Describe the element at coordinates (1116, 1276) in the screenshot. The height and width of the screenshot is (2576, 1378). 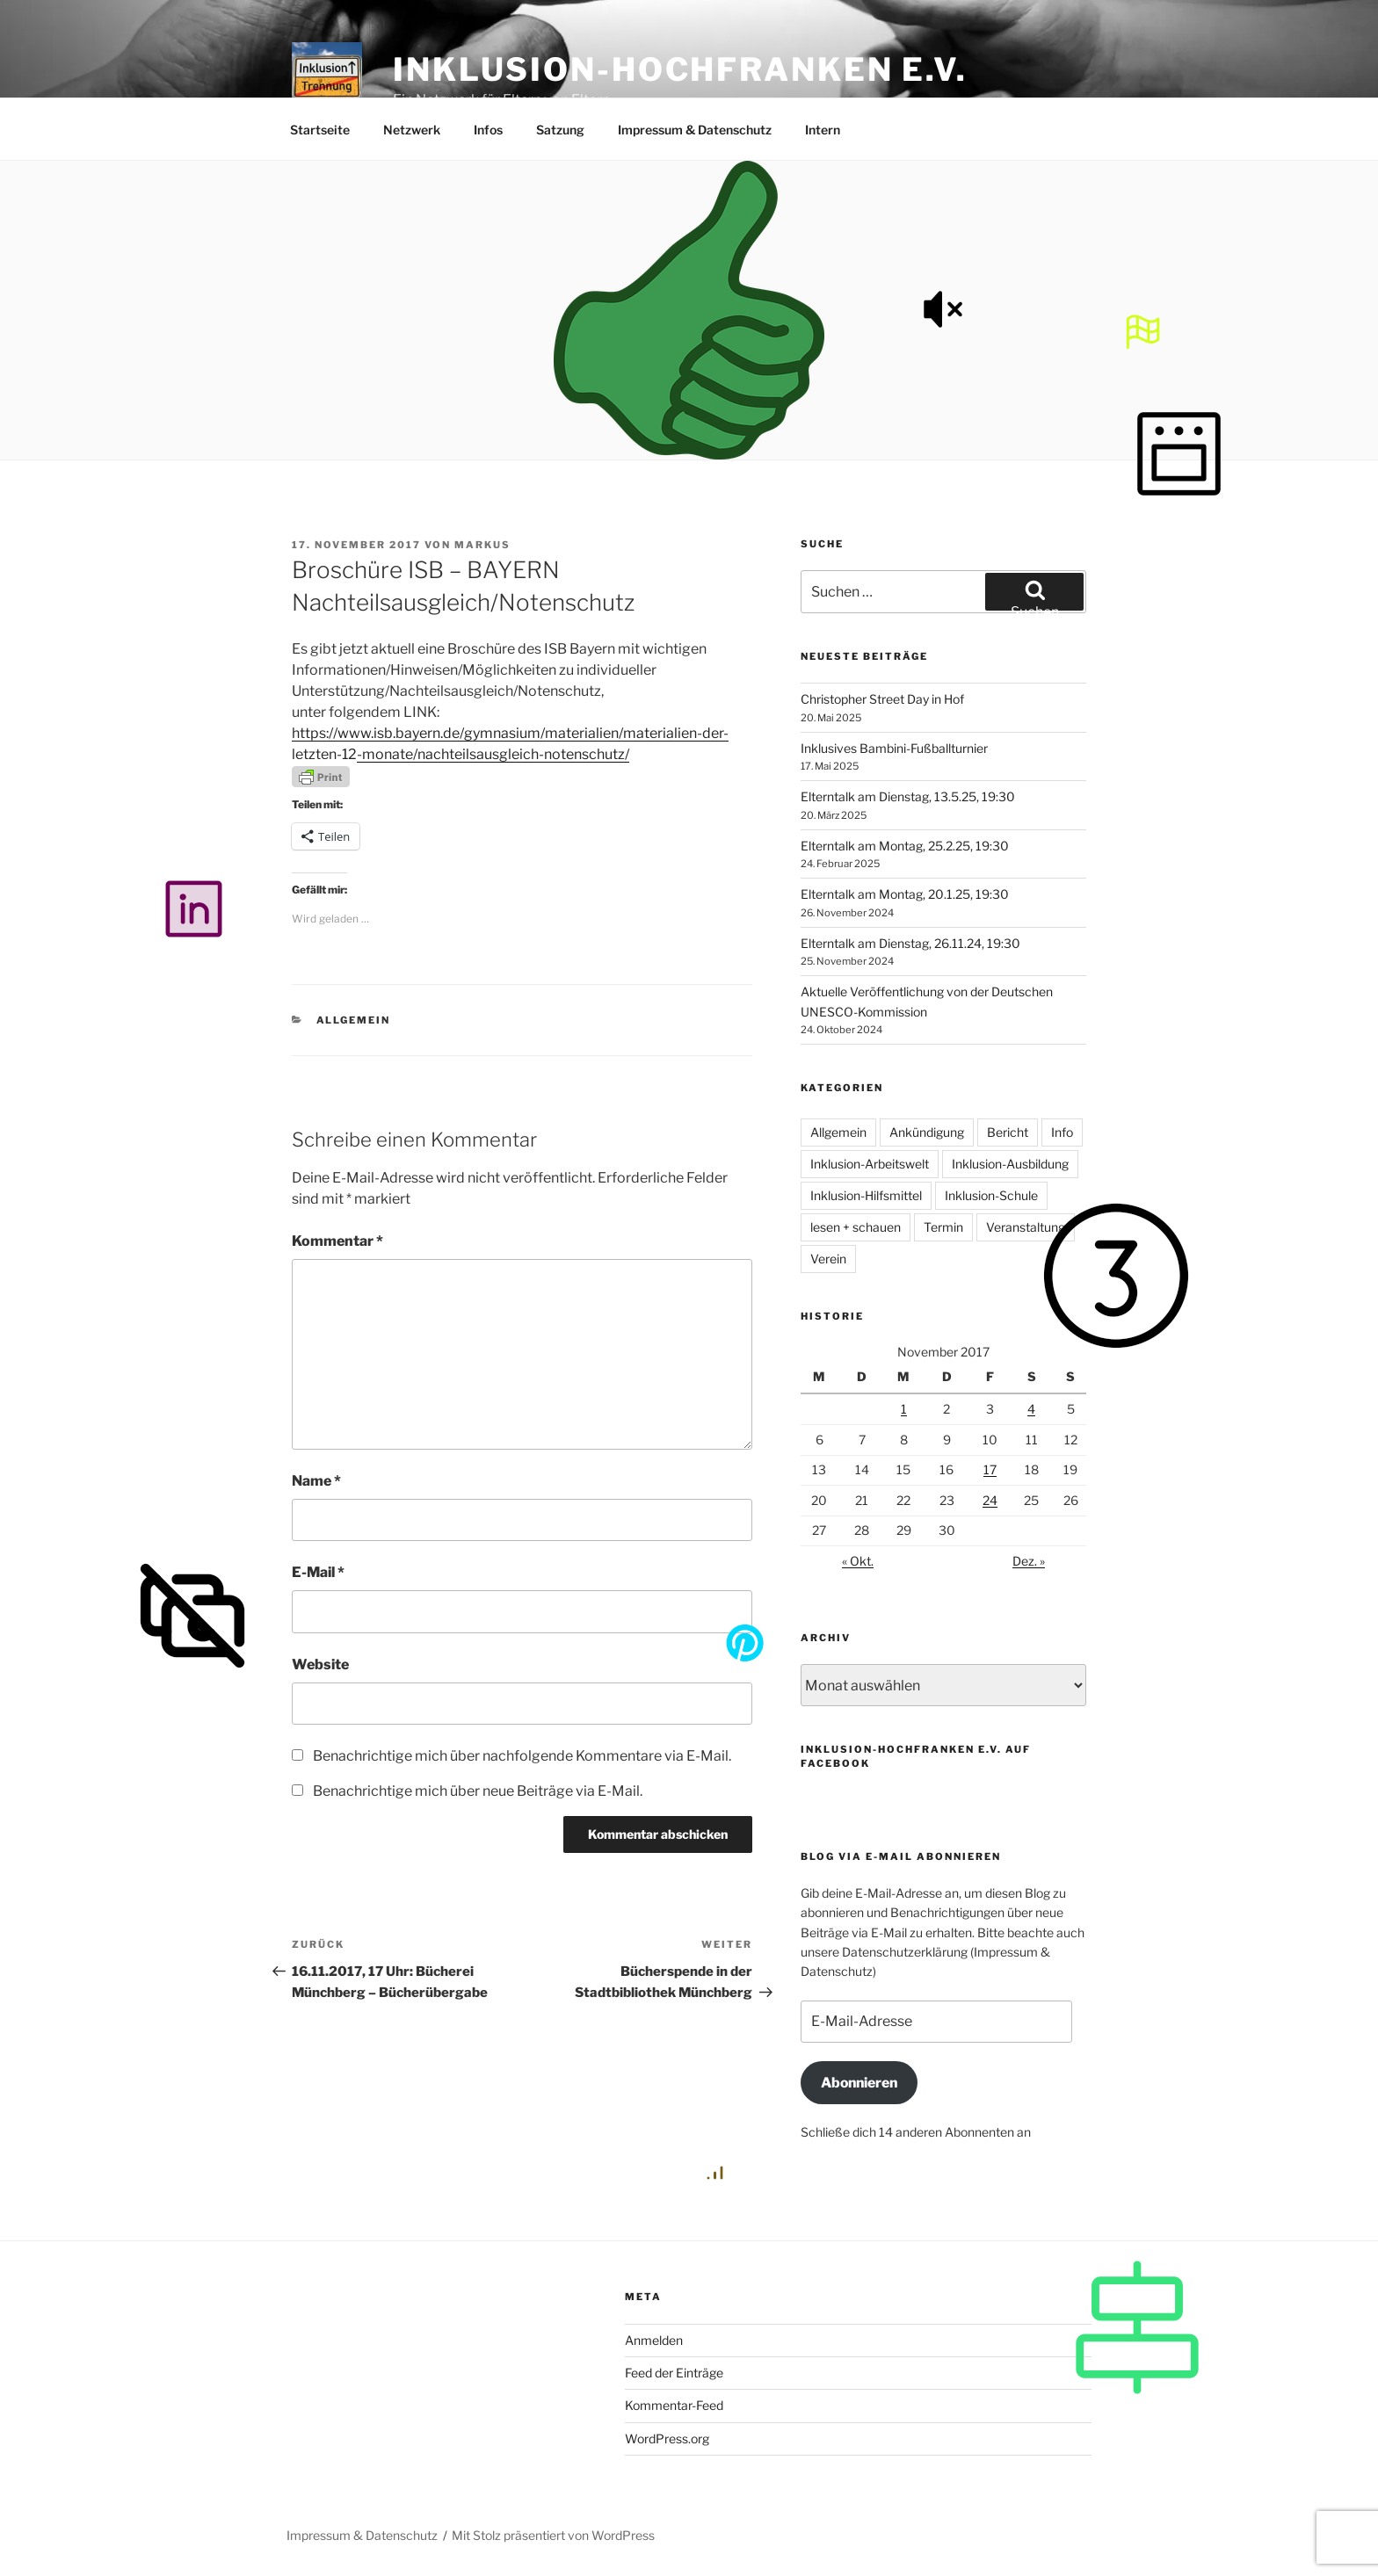
I see `step 3 in a multi-step process` at that location.